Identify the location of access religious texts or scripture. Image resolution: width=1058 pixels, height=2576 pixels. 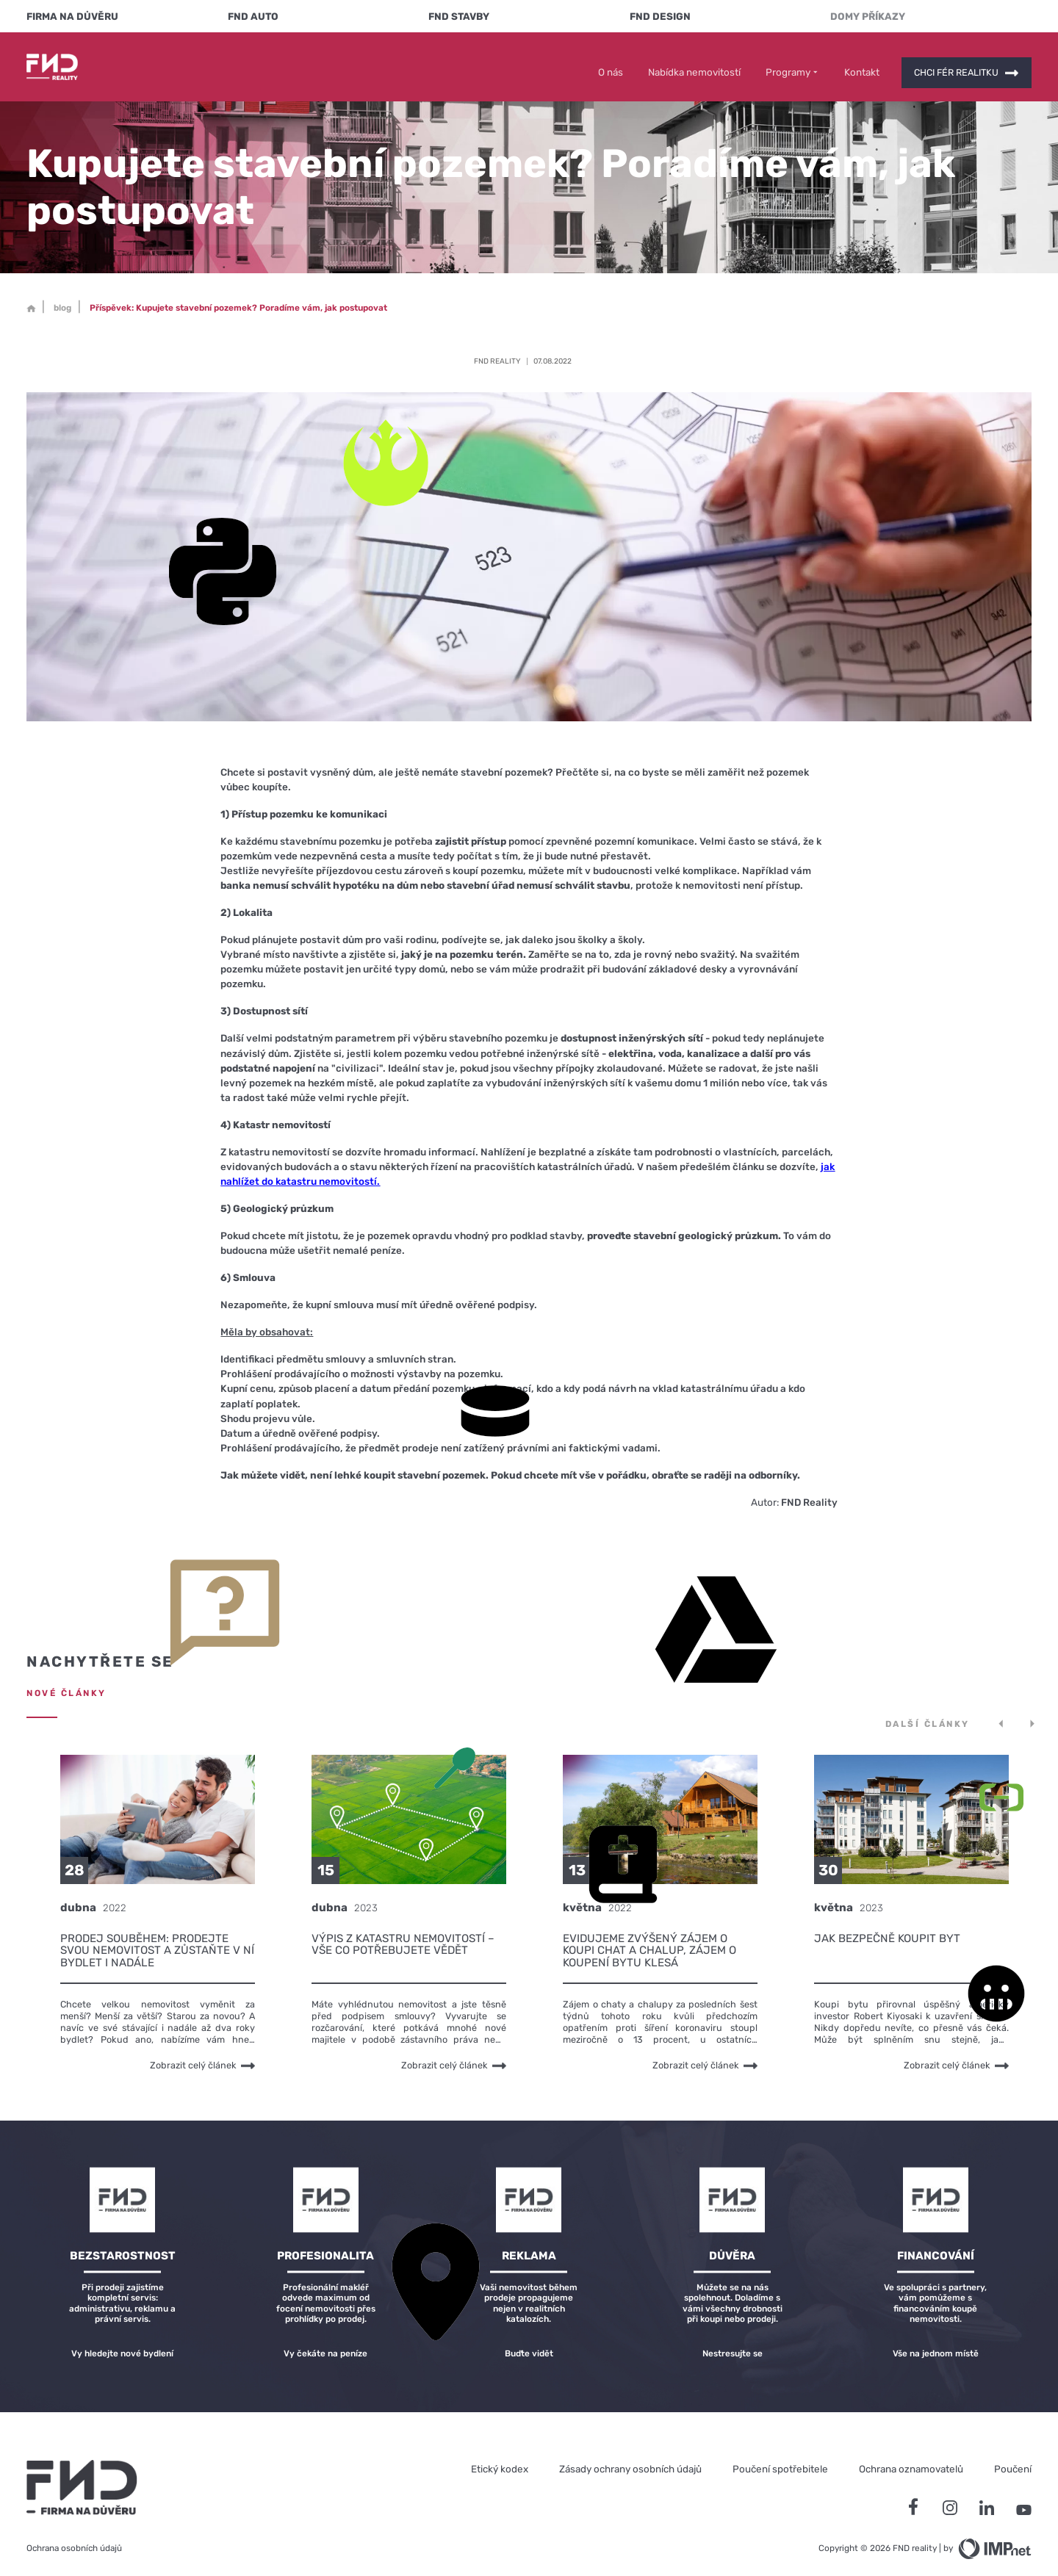
(623, 1864).